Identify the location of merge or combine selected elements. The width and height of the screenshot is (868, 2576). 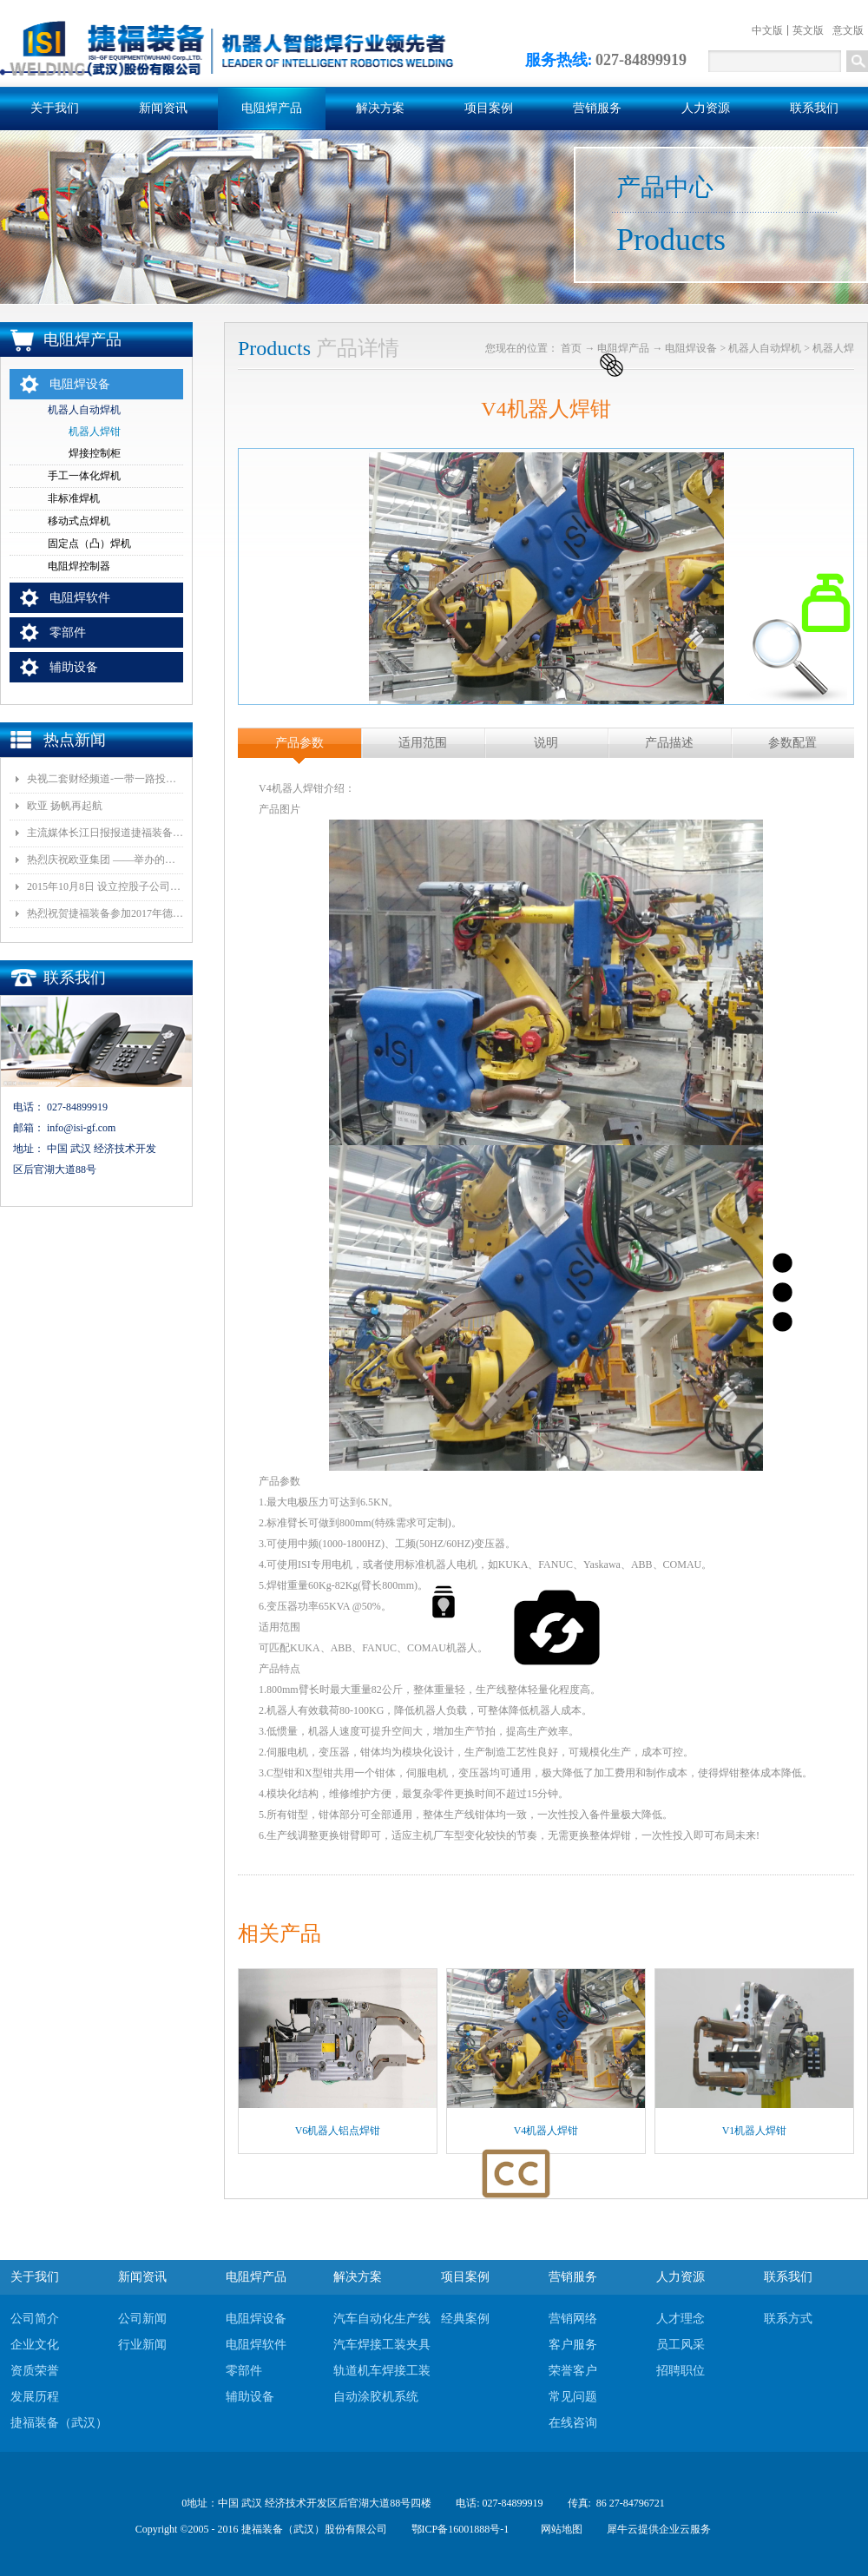
(611, 365).